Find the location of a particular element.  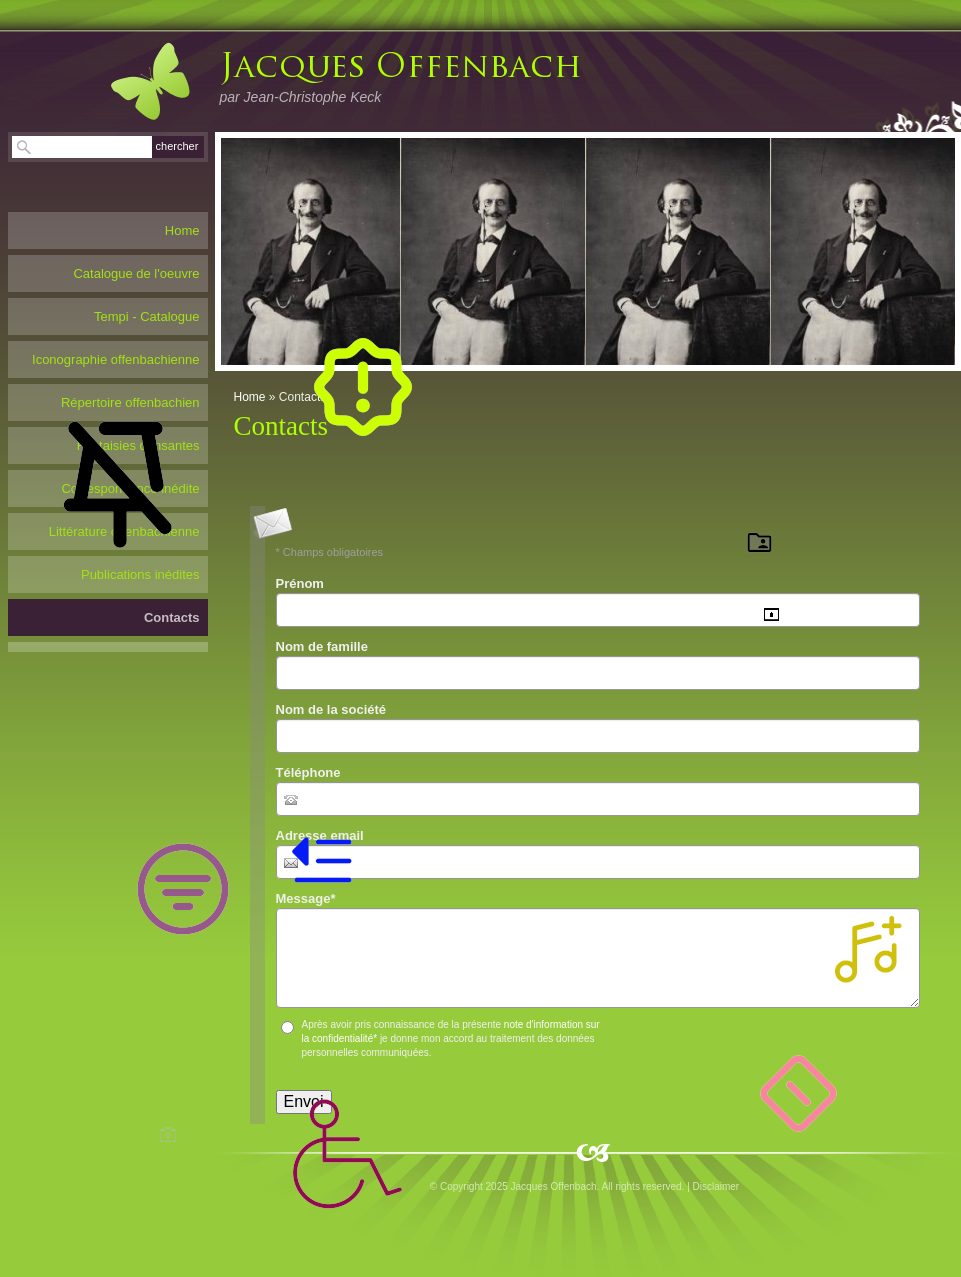

add a new song to your library is located at coordinates (869, 950).